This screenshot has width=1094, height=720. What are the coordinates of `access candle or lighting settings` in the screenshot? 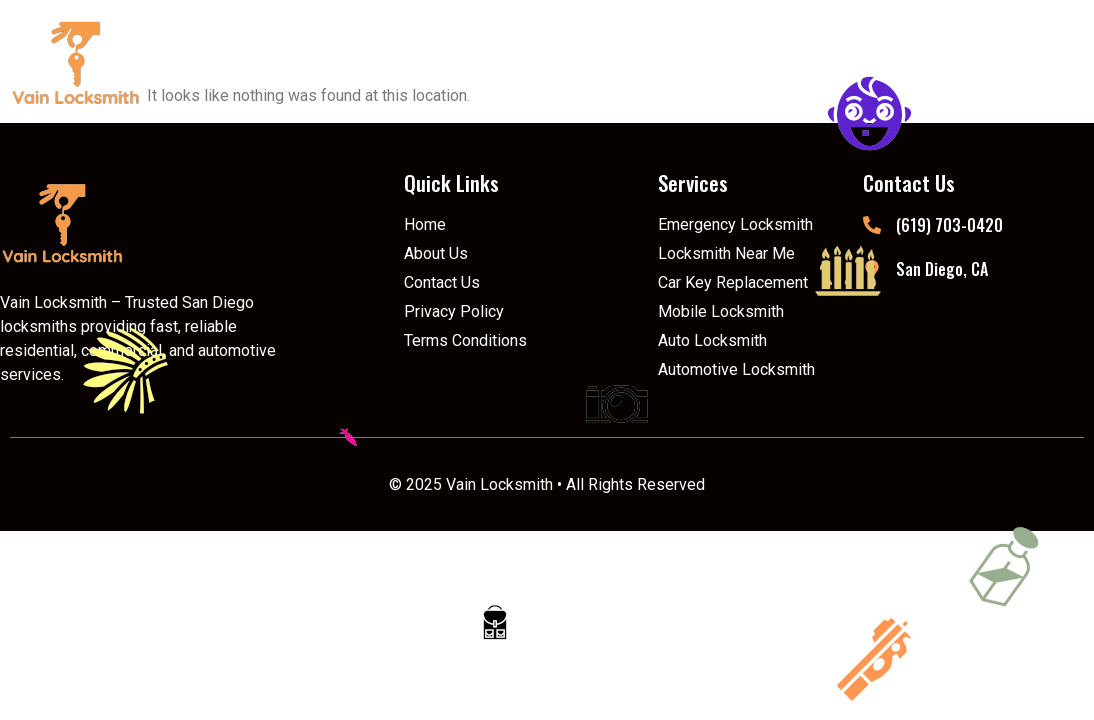 It's located at (848, 264).